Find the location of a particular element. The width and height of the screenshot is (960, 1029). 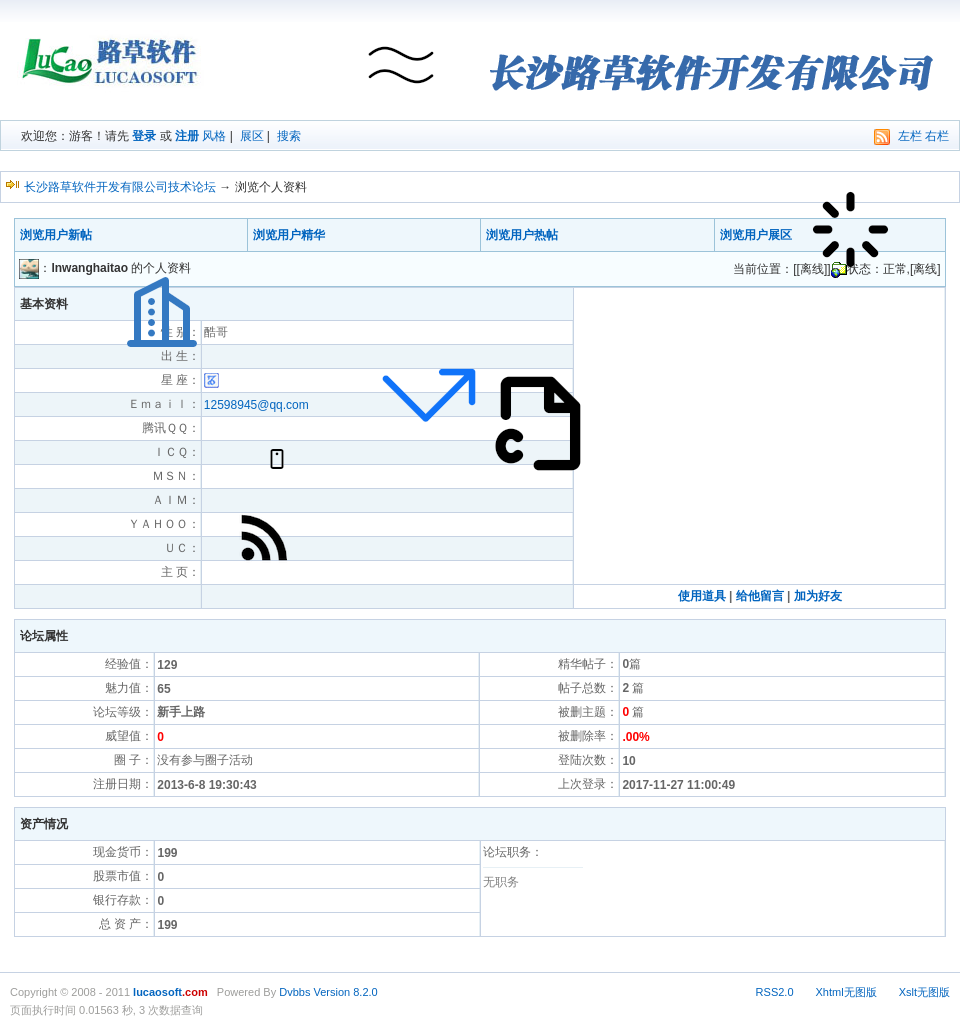

view corporate or business location is located at coordinates (162, 312).